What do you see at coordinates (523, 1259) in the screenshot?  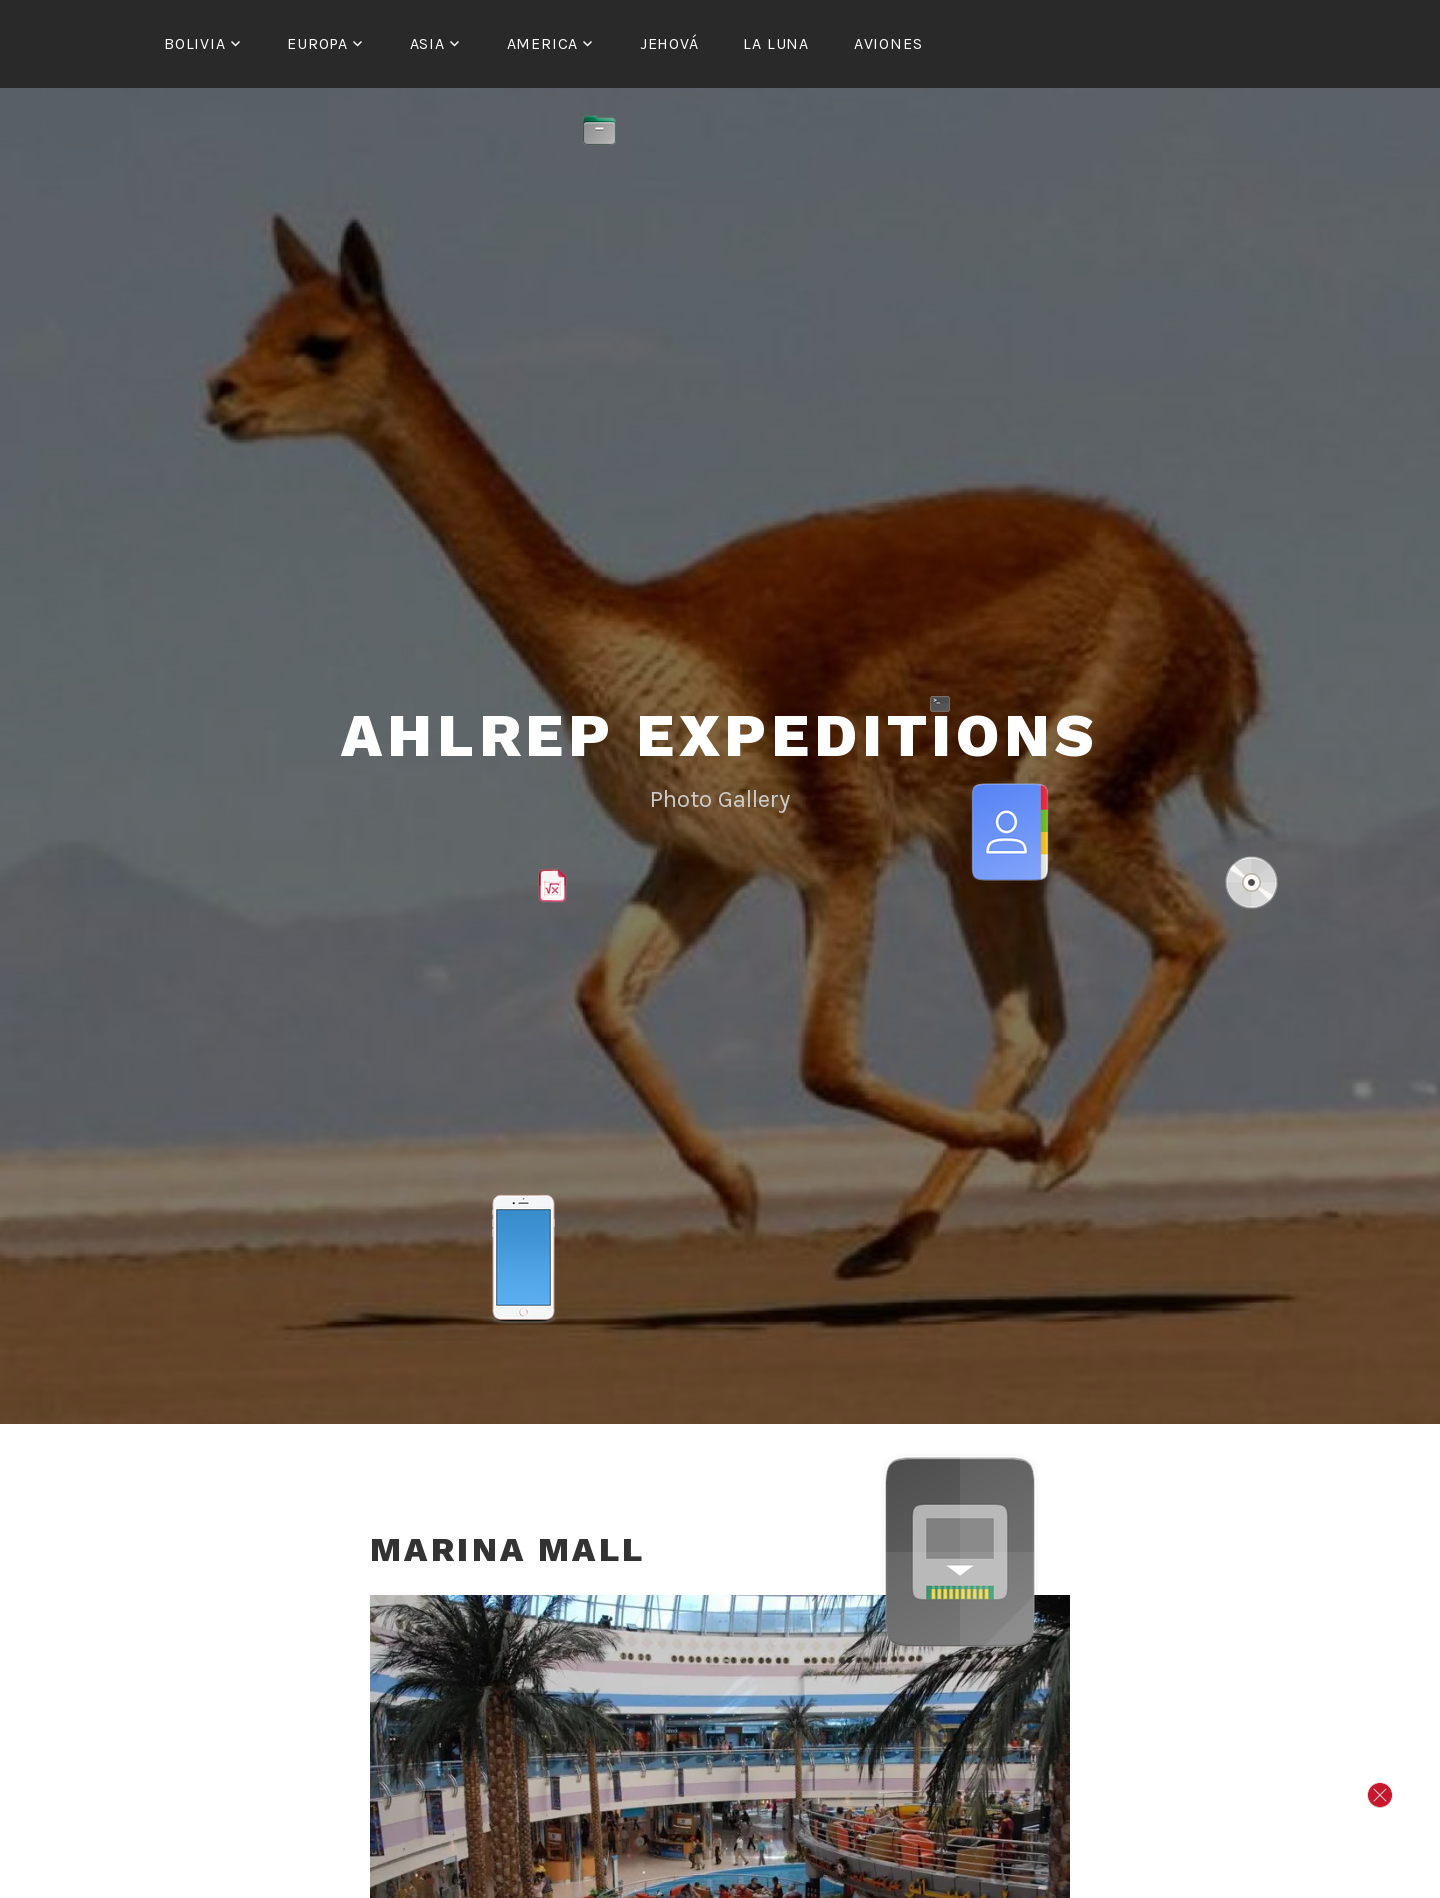 I see `iPhone 7 Plus device icon` at bounding box center [523, 1259].